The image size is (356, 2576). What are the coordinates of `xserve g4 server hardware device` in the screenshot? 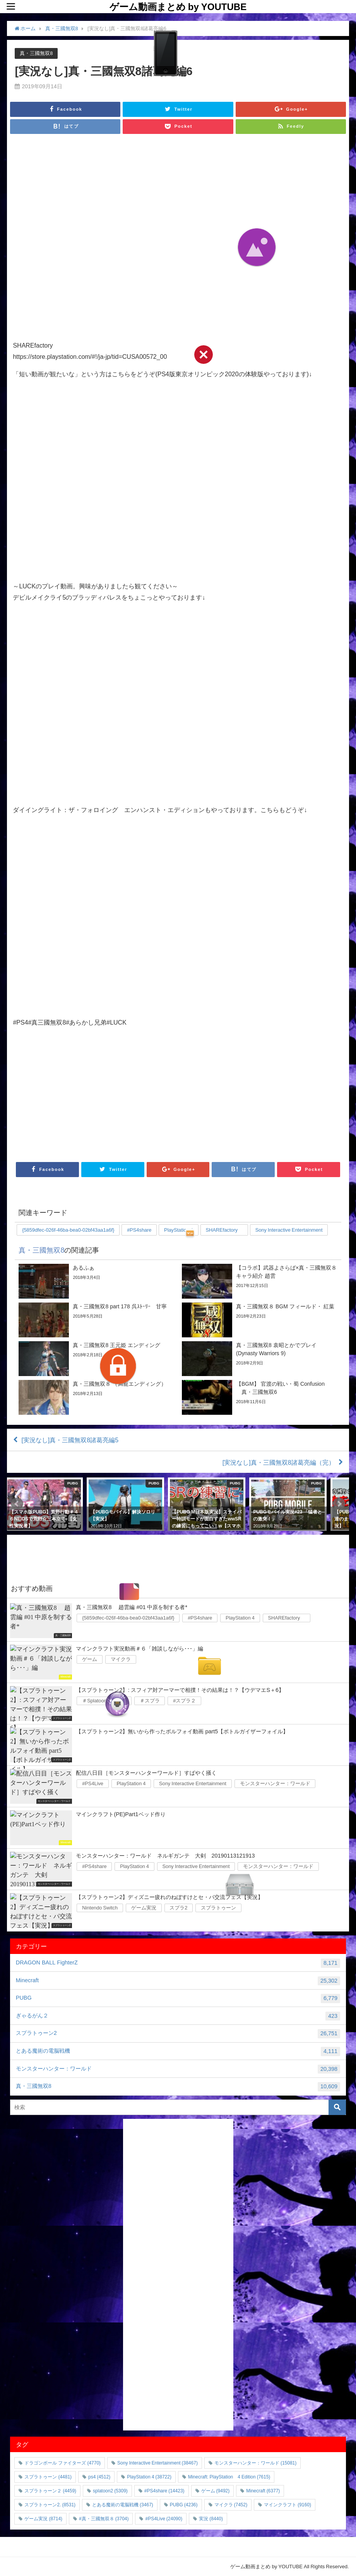 It's located at (240, 1884).